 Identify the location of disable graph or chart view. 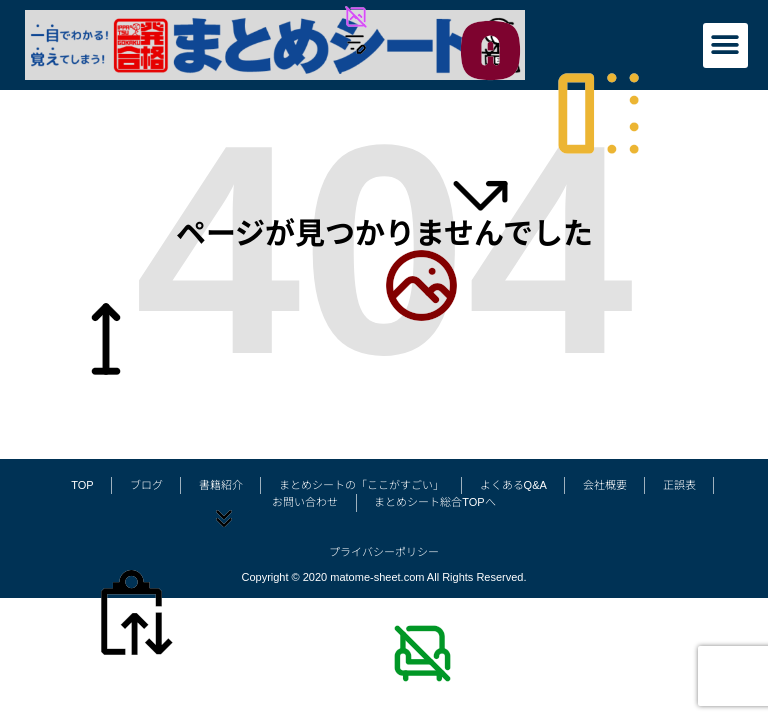
(356, 17).